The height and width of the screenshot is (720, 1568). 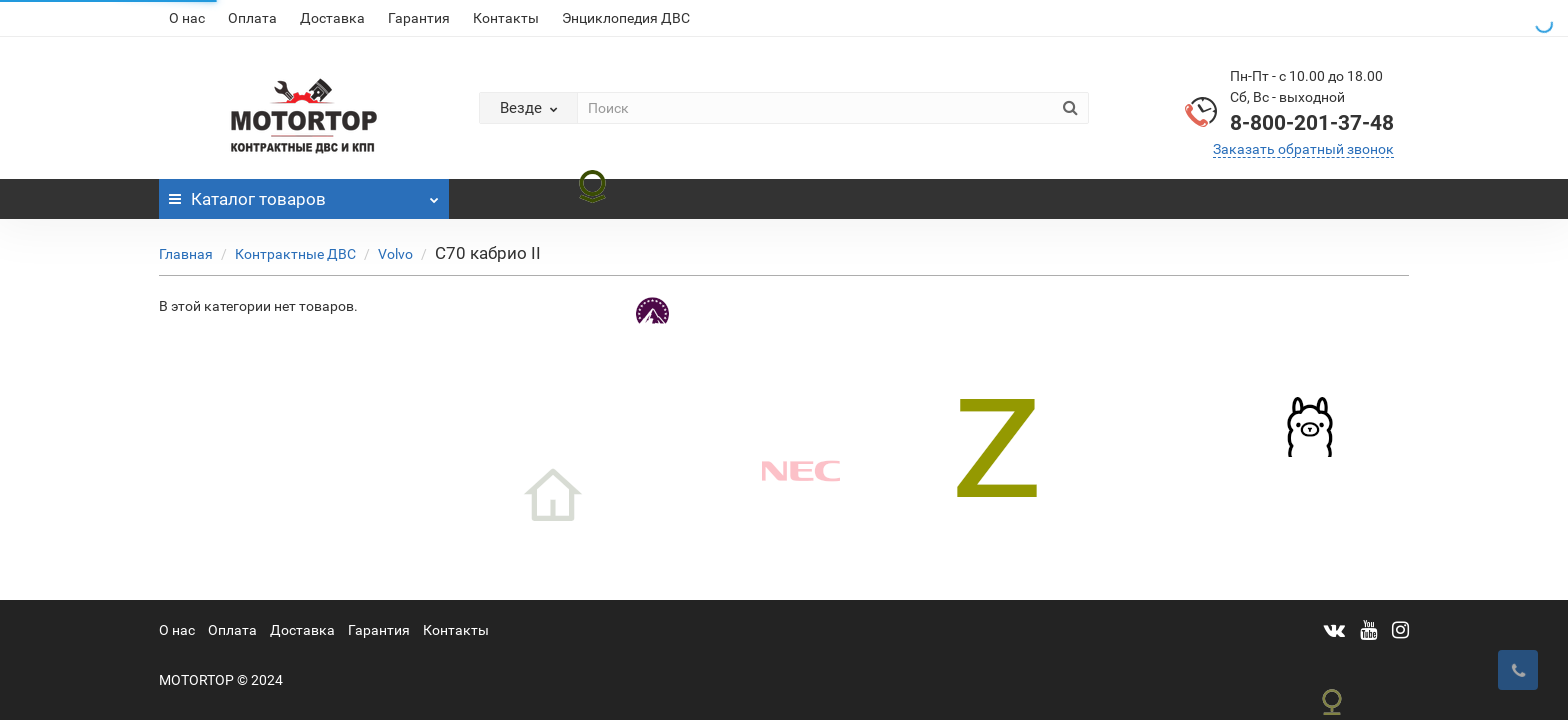 What do you see at coordinates (801, 471) in the screenshot?
I see `NEC corporation brand logo` at bounding box center [801, 471].